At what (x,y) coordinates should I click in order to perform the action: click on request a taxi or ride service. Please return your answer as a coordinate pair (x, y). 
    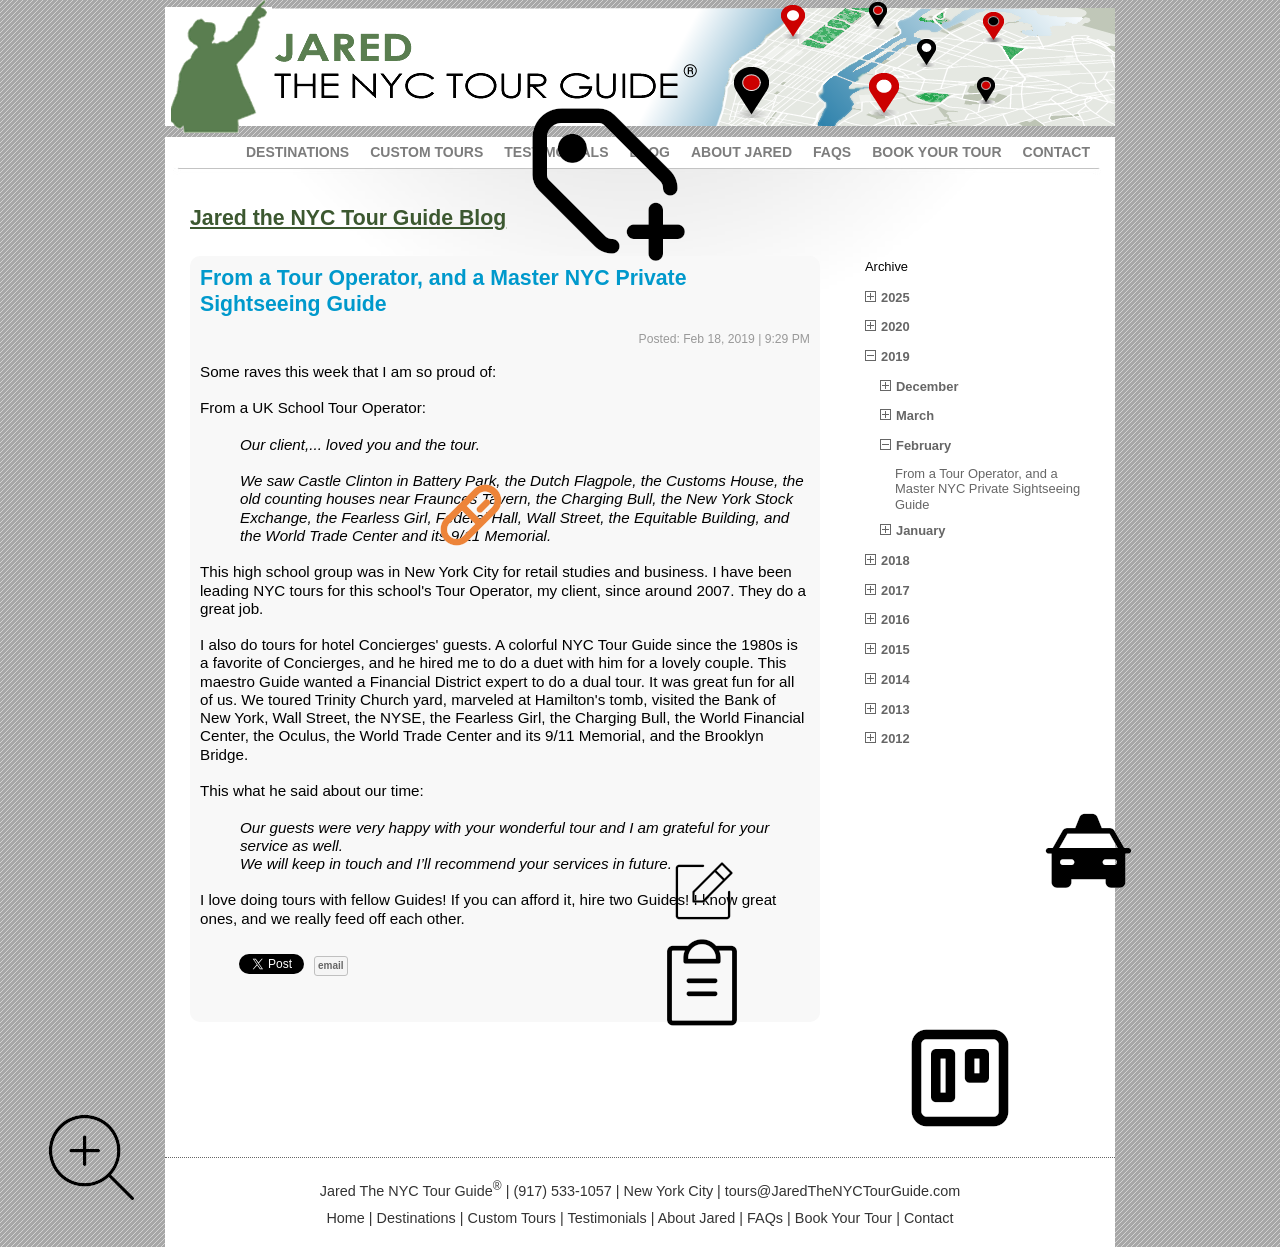
    Looking at the image, I should click on (1088, 856).